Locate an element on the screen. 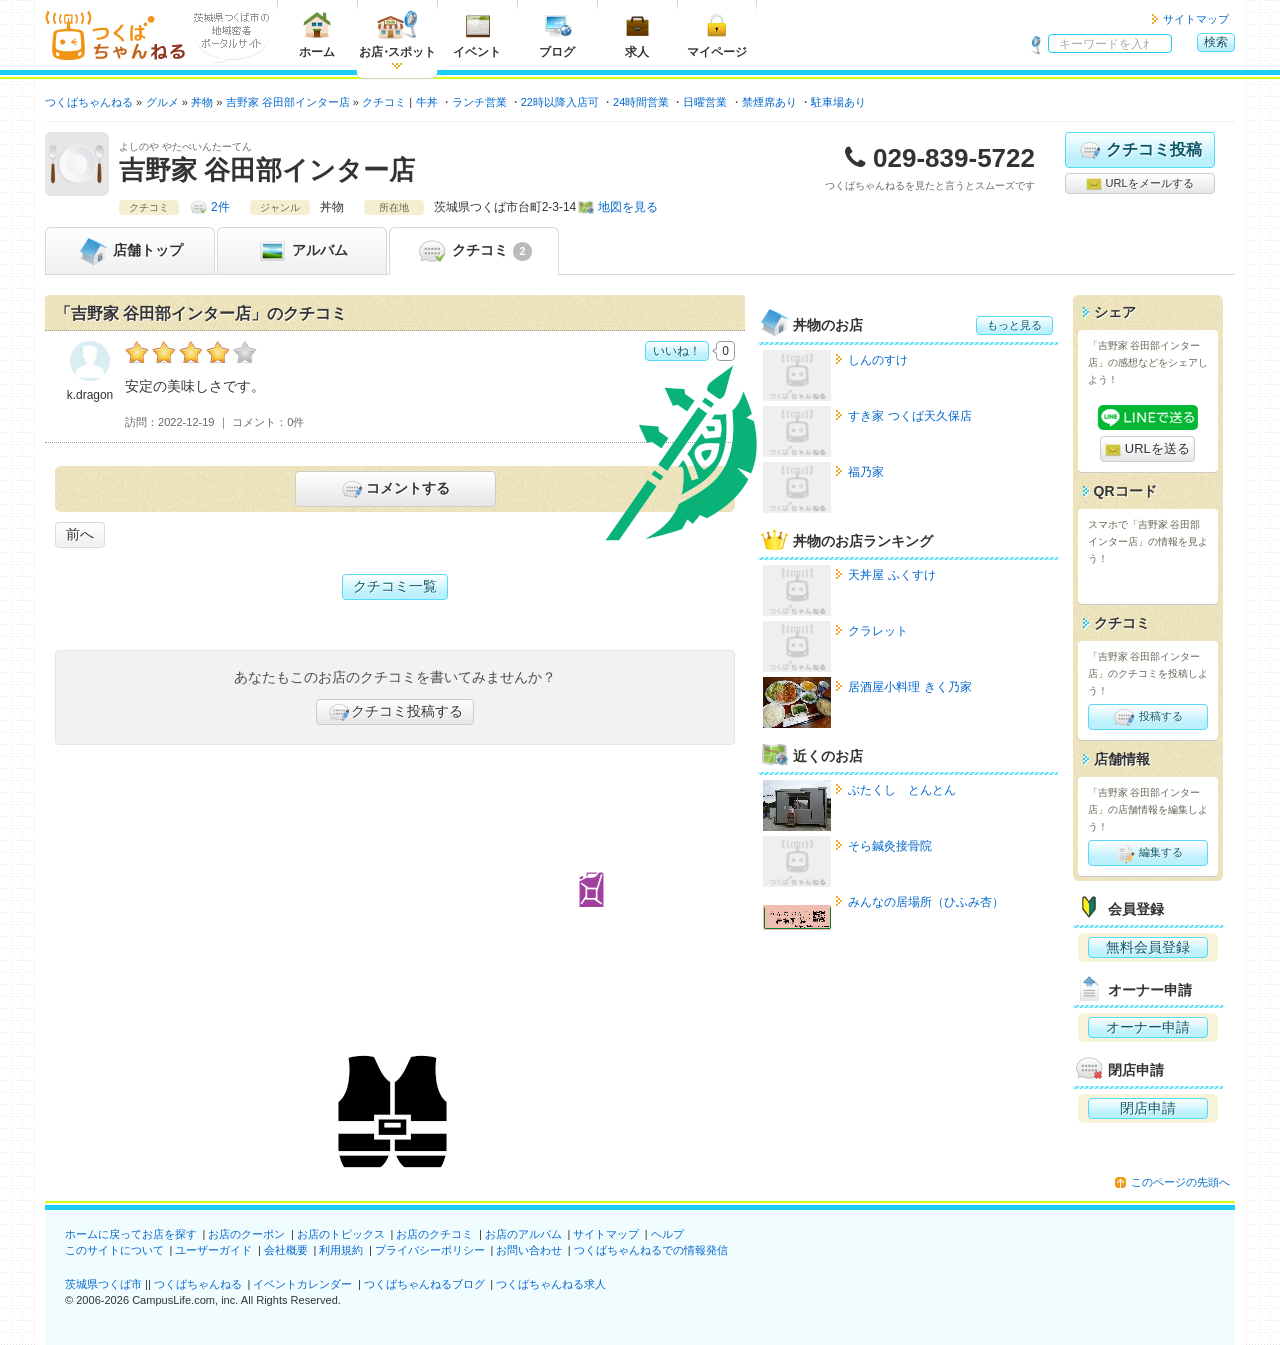 The height and width of the screenshot is (1345, 1280). select warrior or berserker class is located at coordinates (676, 452).